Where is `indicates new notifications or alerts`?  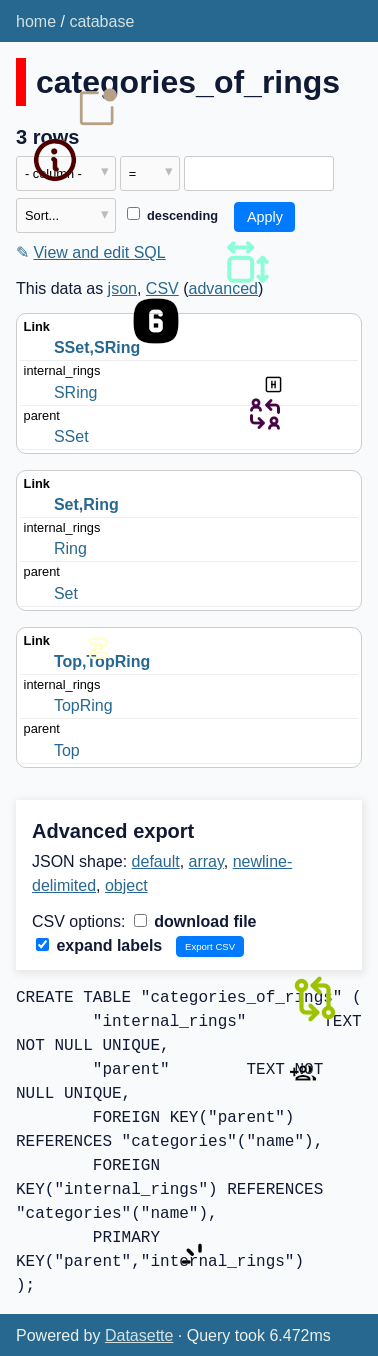
indicates new notifications or alerts is located at coordinates (97, 107).